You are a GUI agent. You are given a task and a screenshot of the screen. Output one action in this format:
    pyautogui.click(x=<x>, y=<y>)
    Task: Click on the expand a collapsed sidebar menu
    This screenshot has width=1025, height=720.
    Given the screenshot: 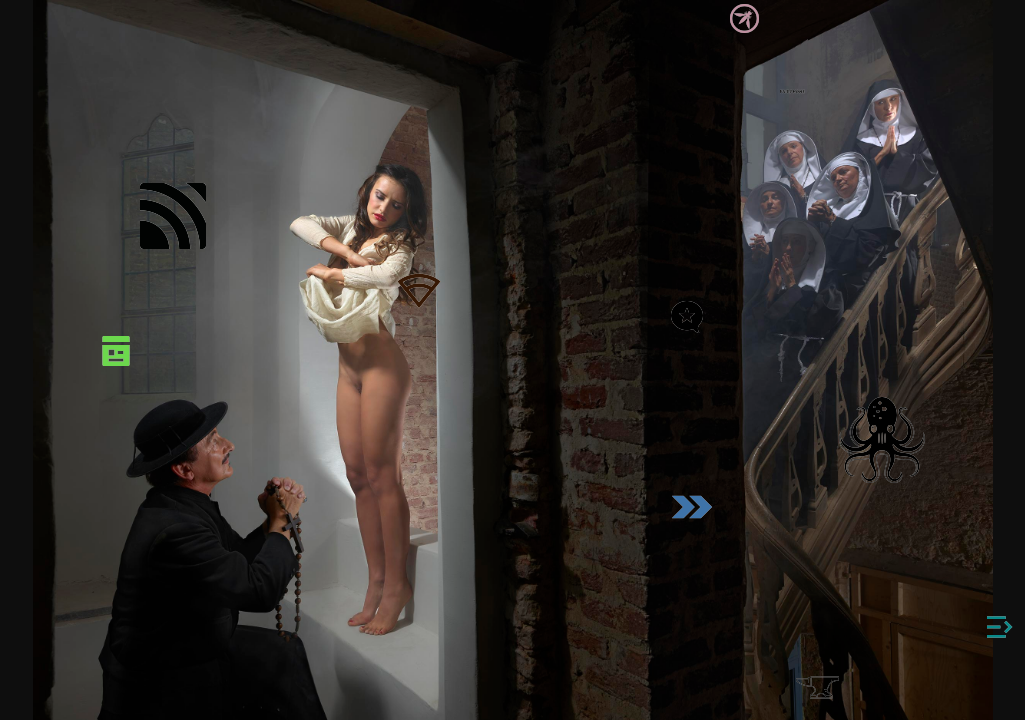 What is the action you would take?
    pyautogui.click(x=999, y=627)
    